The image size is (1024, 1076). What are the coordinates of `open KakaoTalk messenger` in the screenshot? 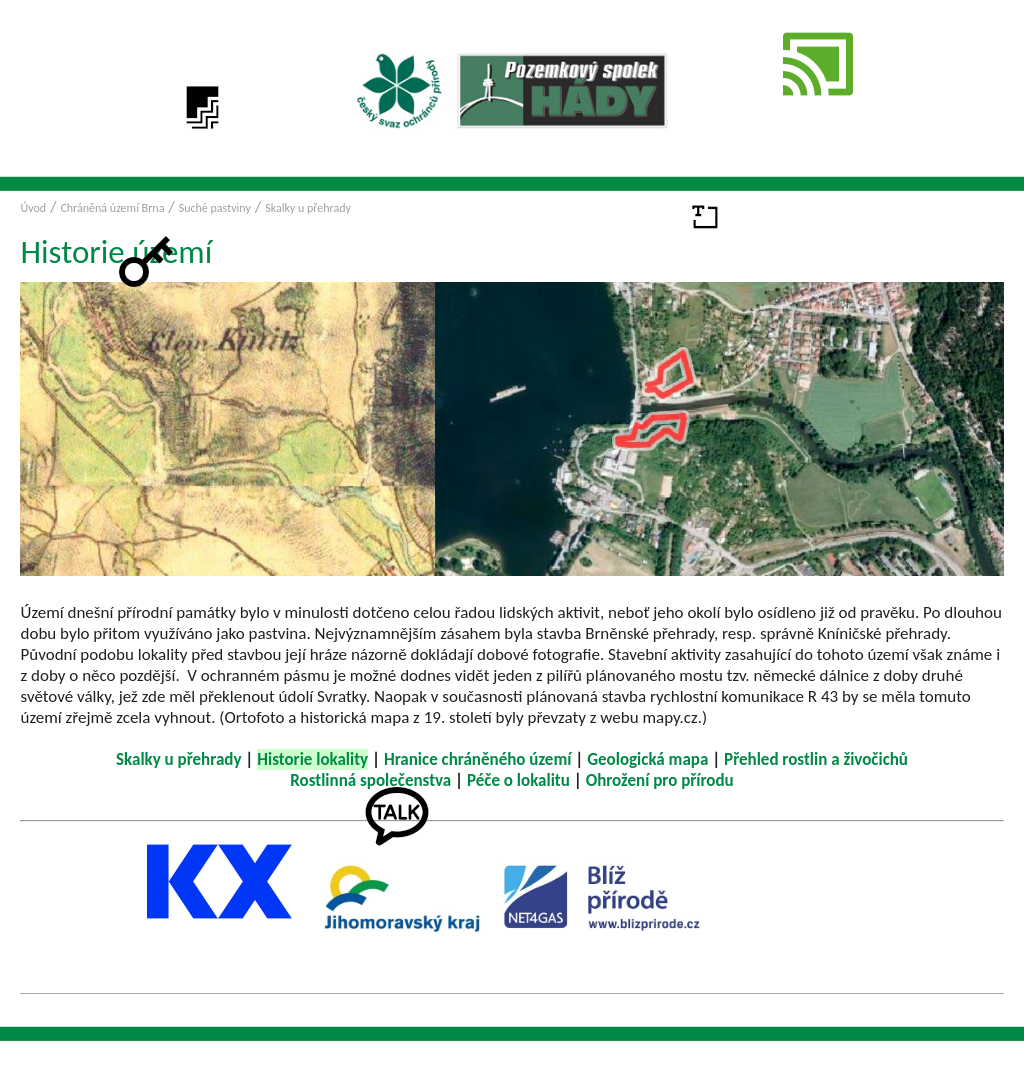 It's located at (397, 814).